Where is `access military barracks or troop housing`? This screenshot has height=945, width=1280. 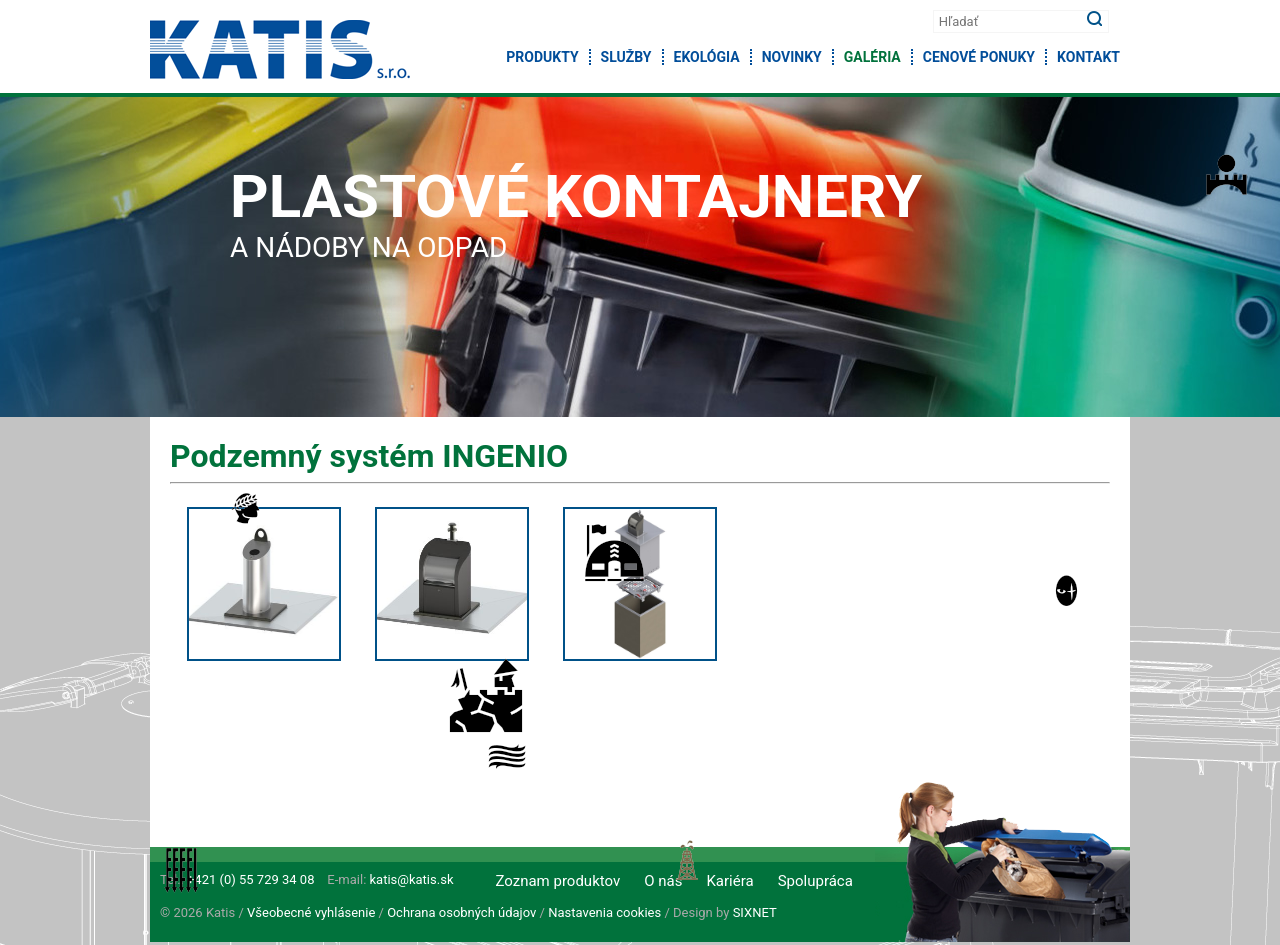 access military barracks or troop housing is located at coordinates (614, 553).